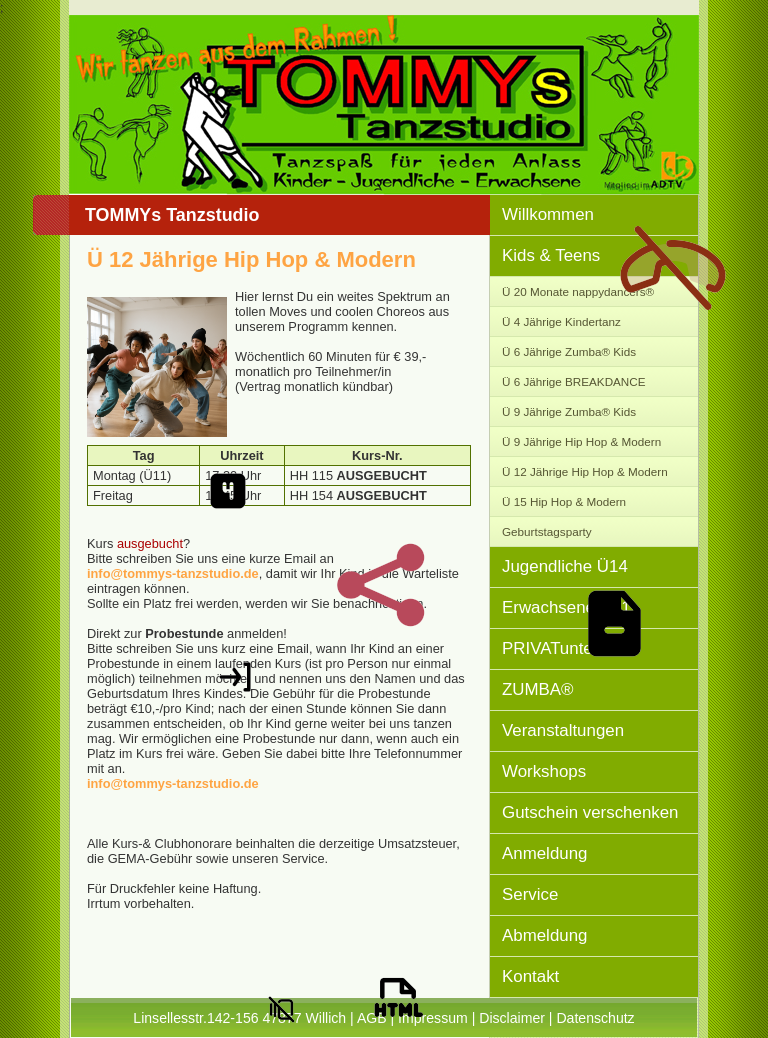 Image resolution: width=768 pixels, height=1038 pixels. What do you see at coordinates (398, 999) in the screenshot?
I see `view or open an HTML file` at bounding box center [398, 999].